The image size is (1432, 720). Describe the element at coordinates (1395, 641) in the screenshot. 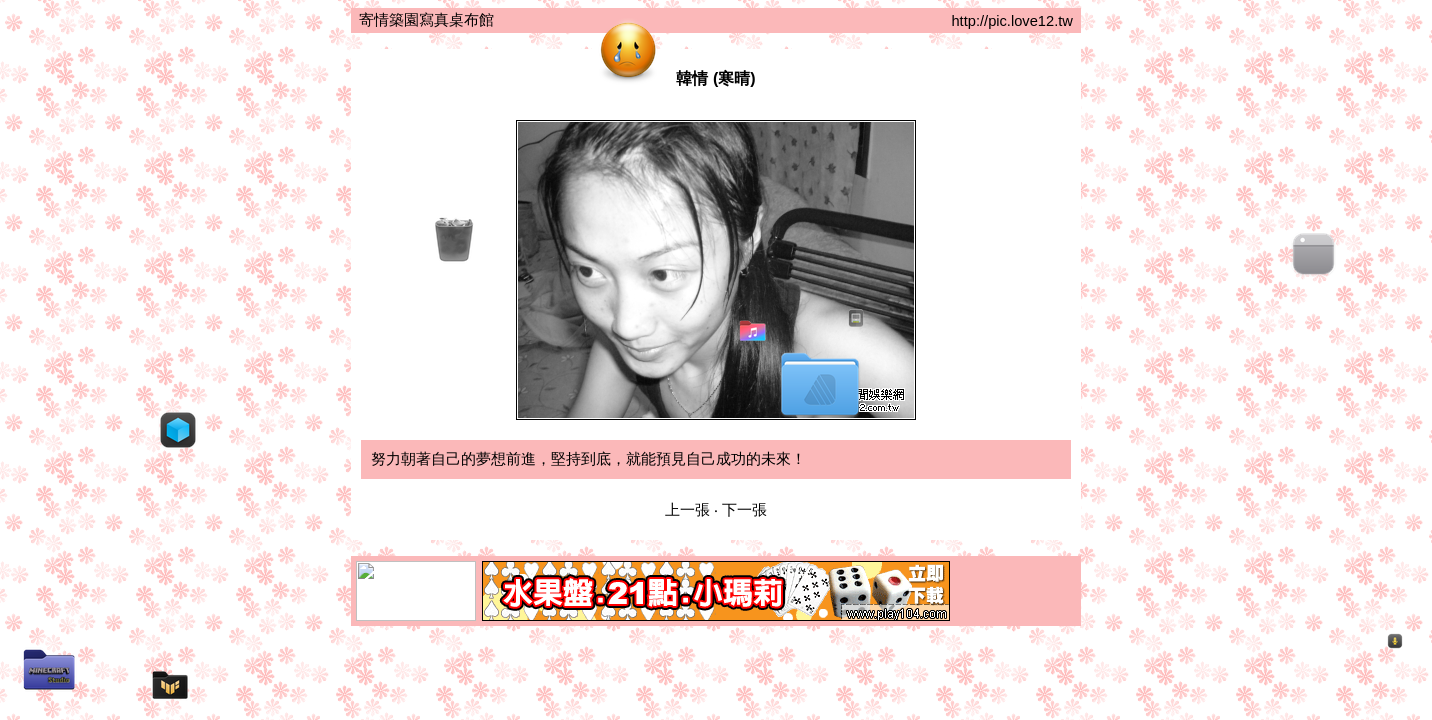

I see `open amarok podcast app` at that location.